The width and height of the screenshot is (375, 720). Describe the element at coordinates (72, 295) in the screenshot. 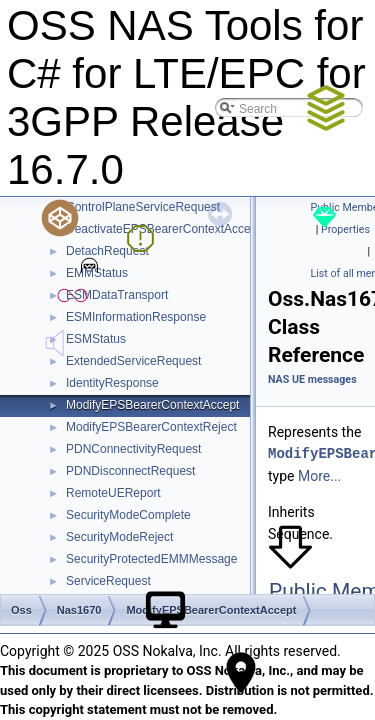

I see `indicates unlimited or infinite content` at that location.